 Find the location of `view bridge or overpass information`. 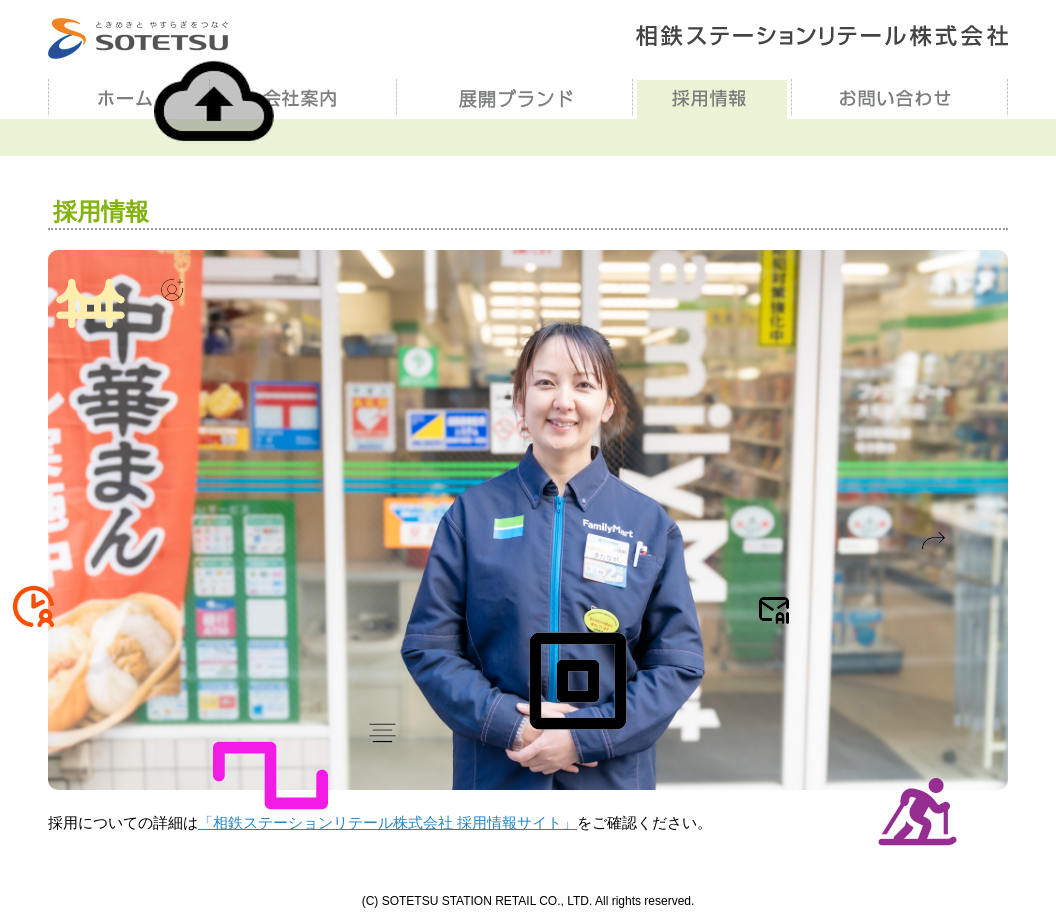

view bridge or overpass information is located at coordinates (90, 303).